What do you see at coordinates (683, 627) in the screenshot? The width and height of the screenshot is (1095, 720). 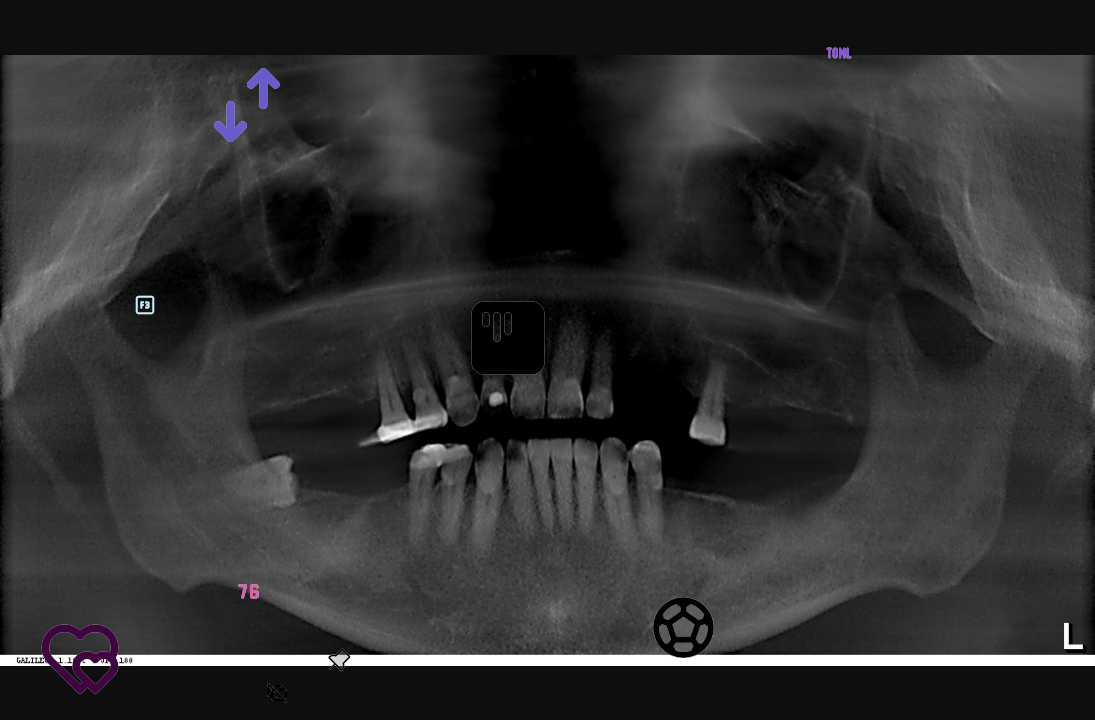 I see `access soccer or football content` at bounding box center [683, 627].